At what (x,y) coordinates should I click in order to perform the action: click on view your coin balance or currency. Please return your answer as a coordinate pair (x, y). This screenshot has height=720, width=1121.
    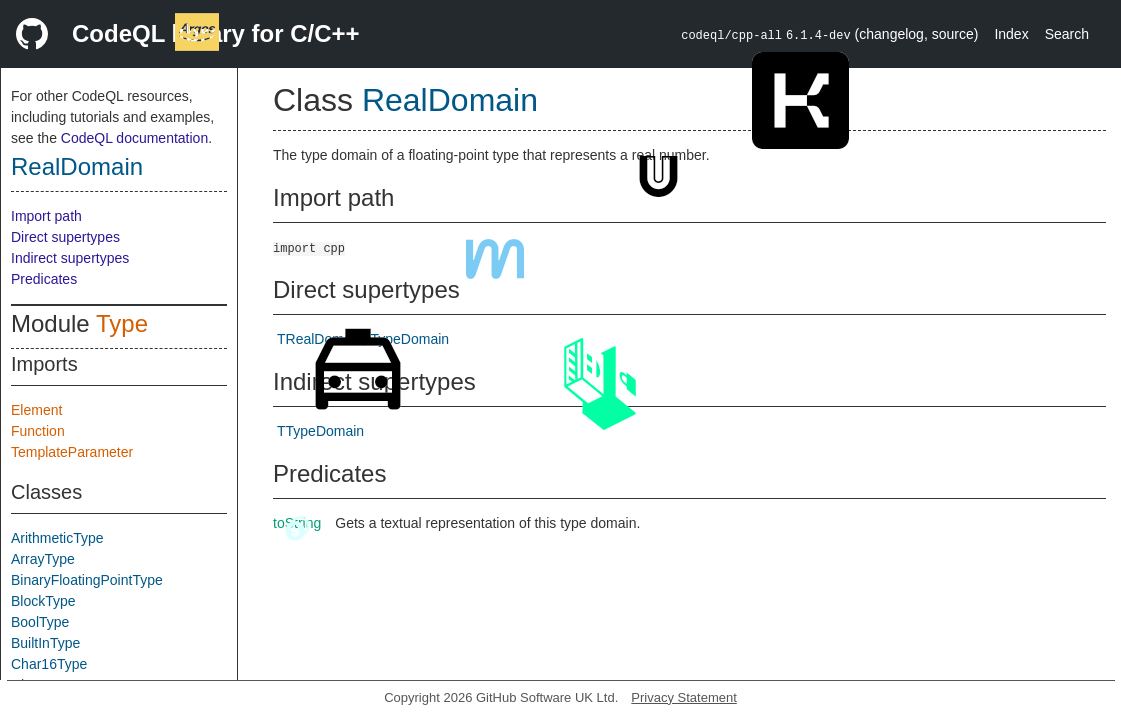
    Looking at the image, I should click on (297, 528).